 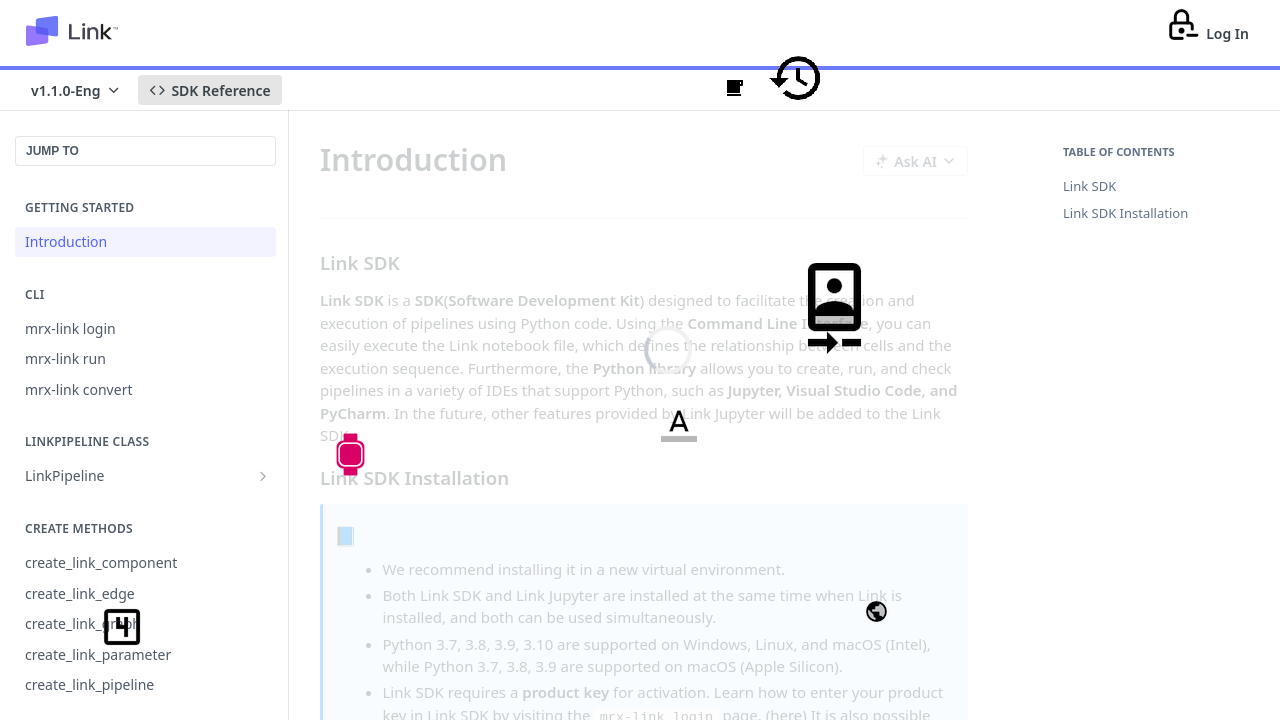 I want to click on select image filter option 4, so click(x=122, y=627).